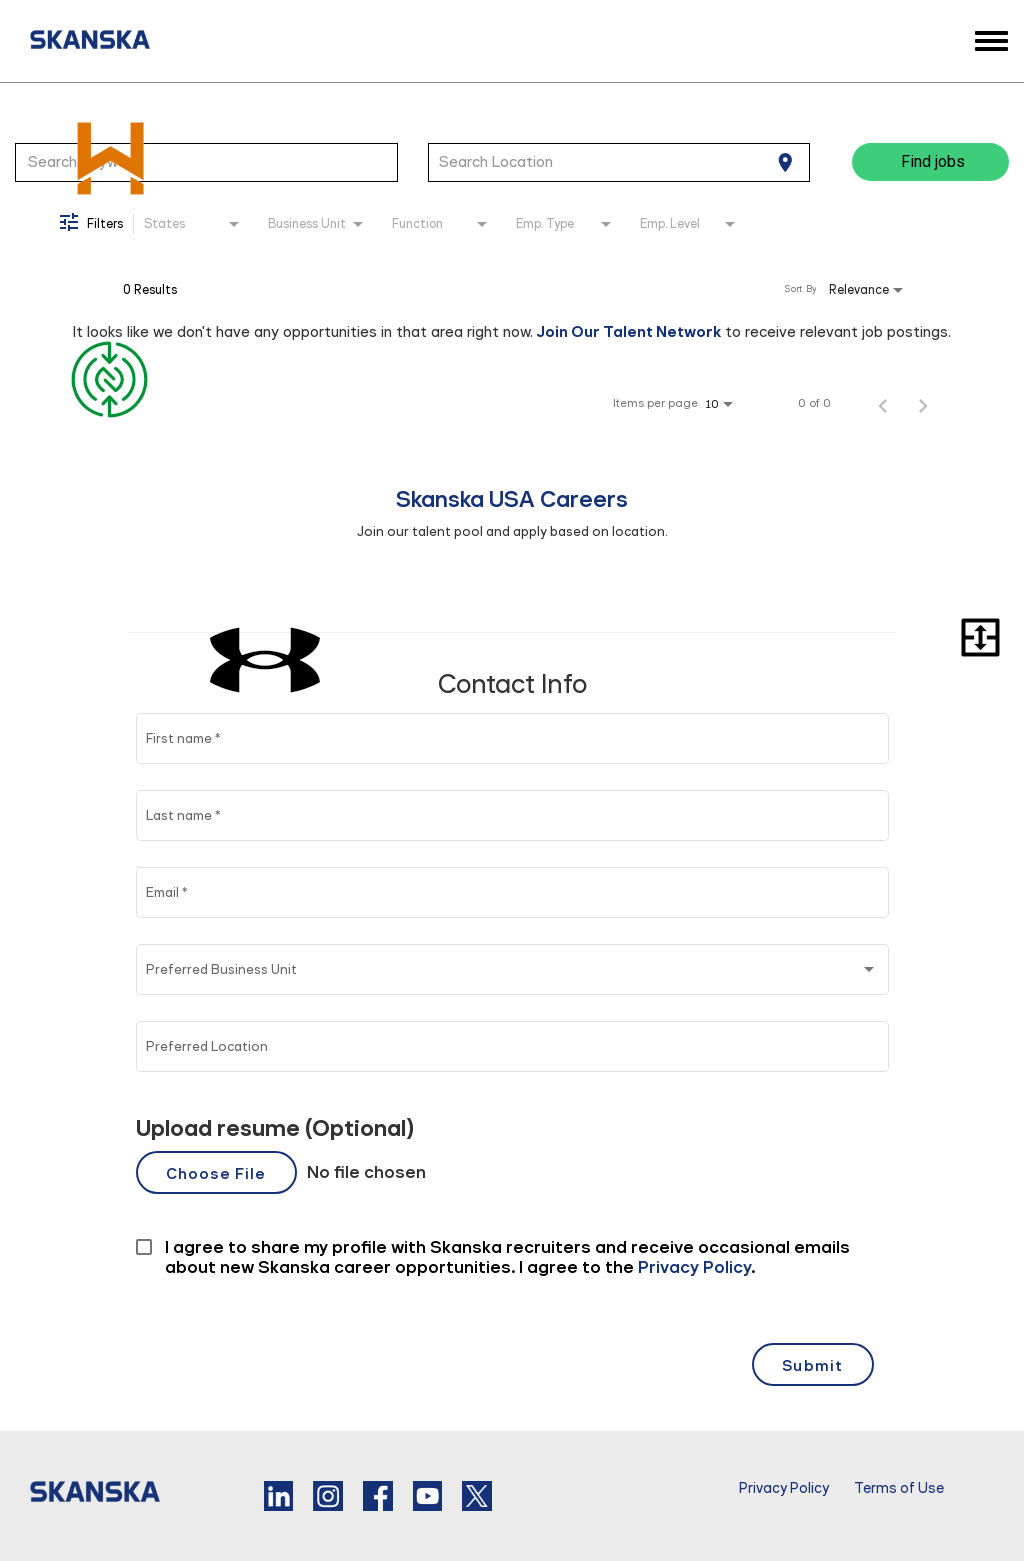  Describe the element at coordinates (265, 660) in the screenshot. I see `under armour brand logo` at that location.